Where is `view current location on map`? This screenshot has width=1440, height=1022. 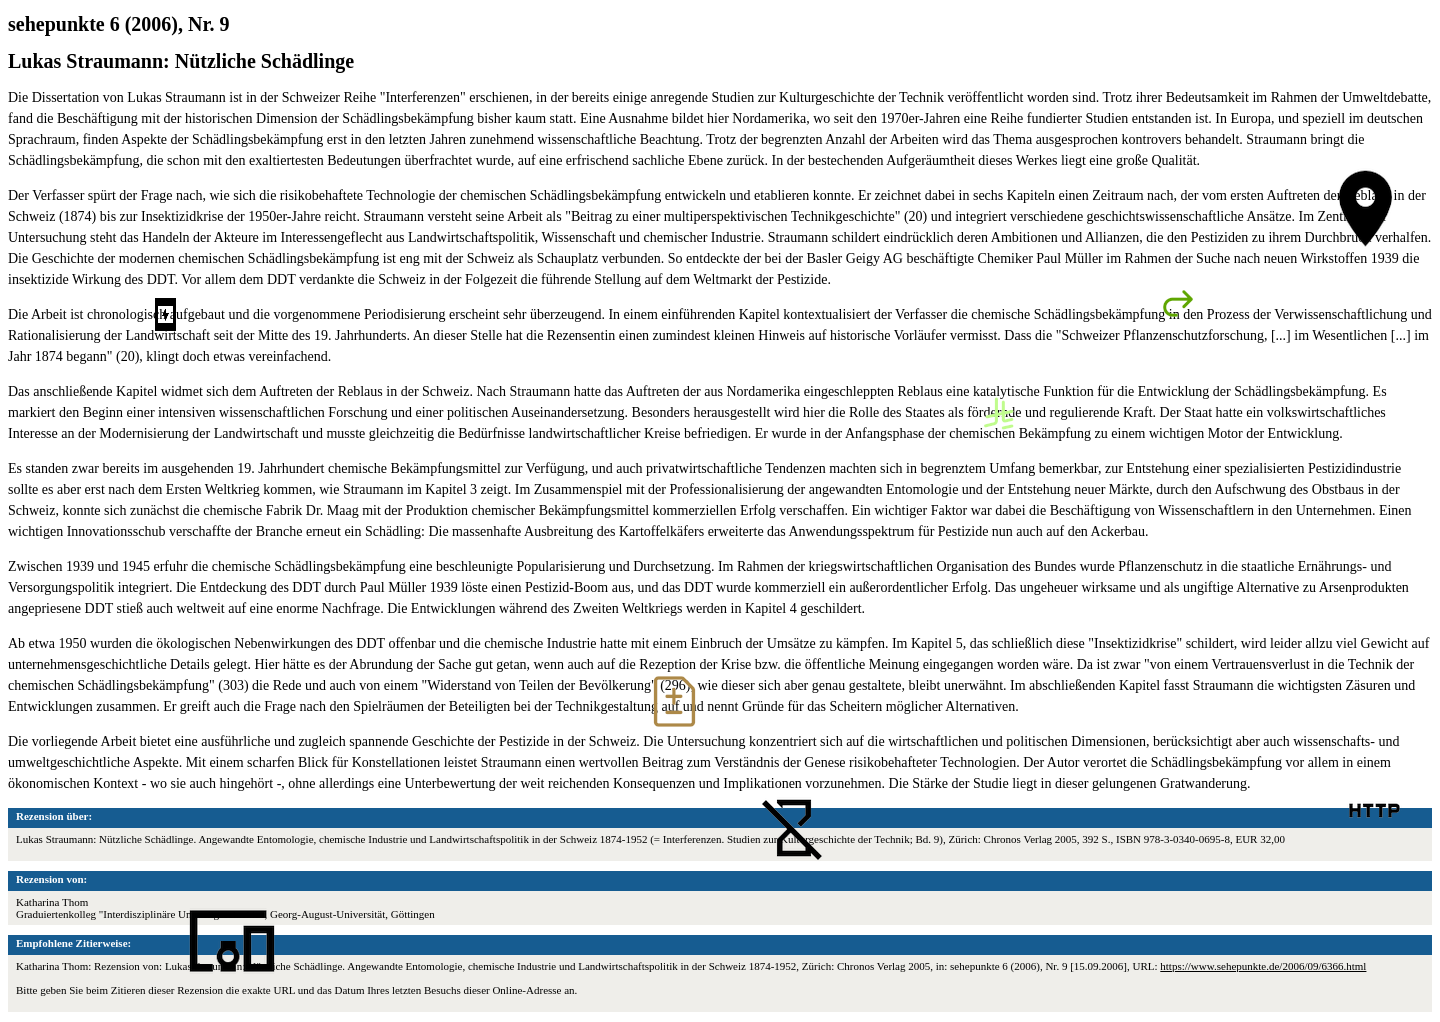
view current location on map is located at coordinates (1365, 208).